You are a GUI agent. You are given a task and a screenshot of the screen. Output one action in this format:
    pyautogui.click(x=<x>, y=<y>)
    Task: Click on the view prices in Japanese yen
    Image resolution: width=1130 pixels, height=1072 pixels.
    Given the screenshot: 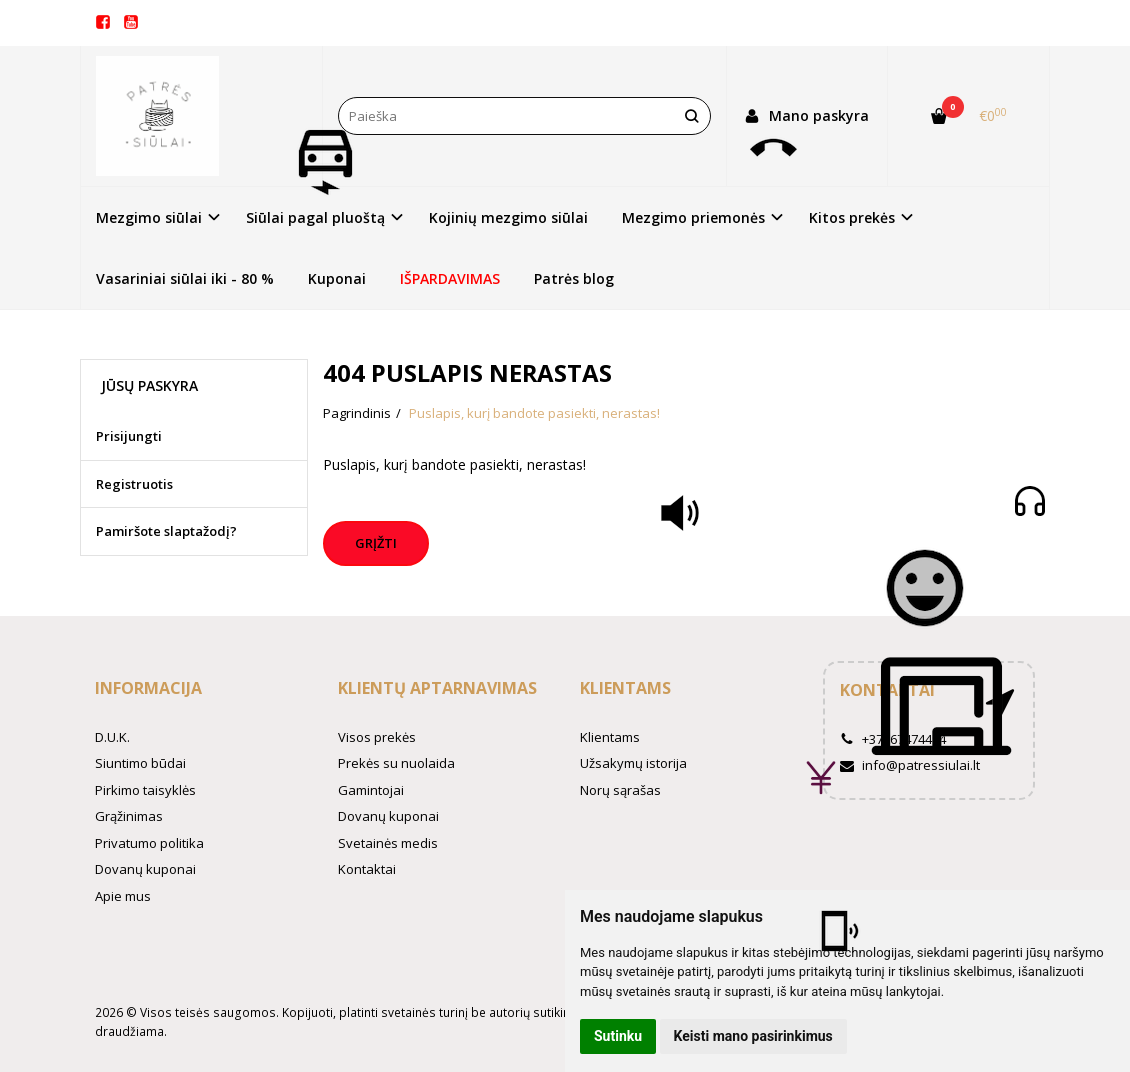 What is the action you would take?
    pyautogui.click(x=821, y=777)
    